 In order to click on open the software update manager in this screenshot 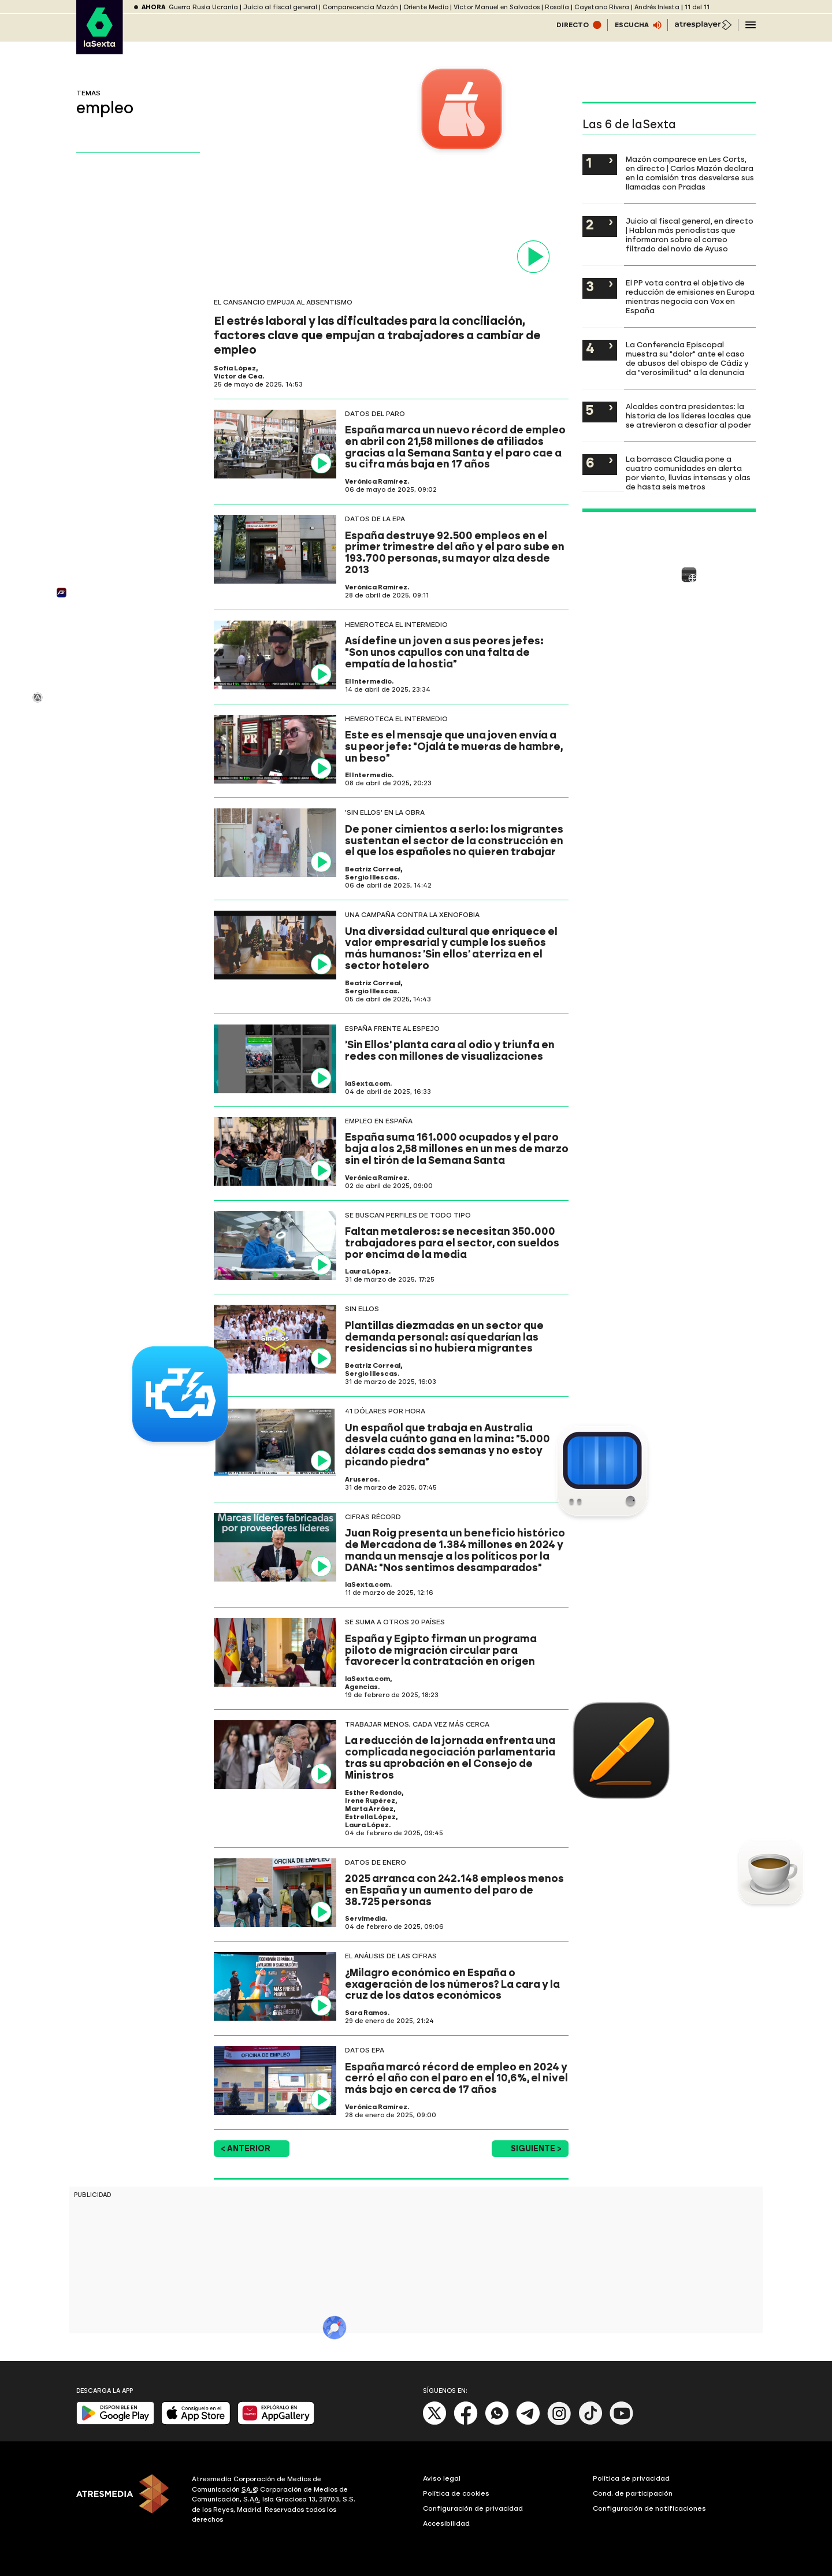, I will do `click(38, 697)`.